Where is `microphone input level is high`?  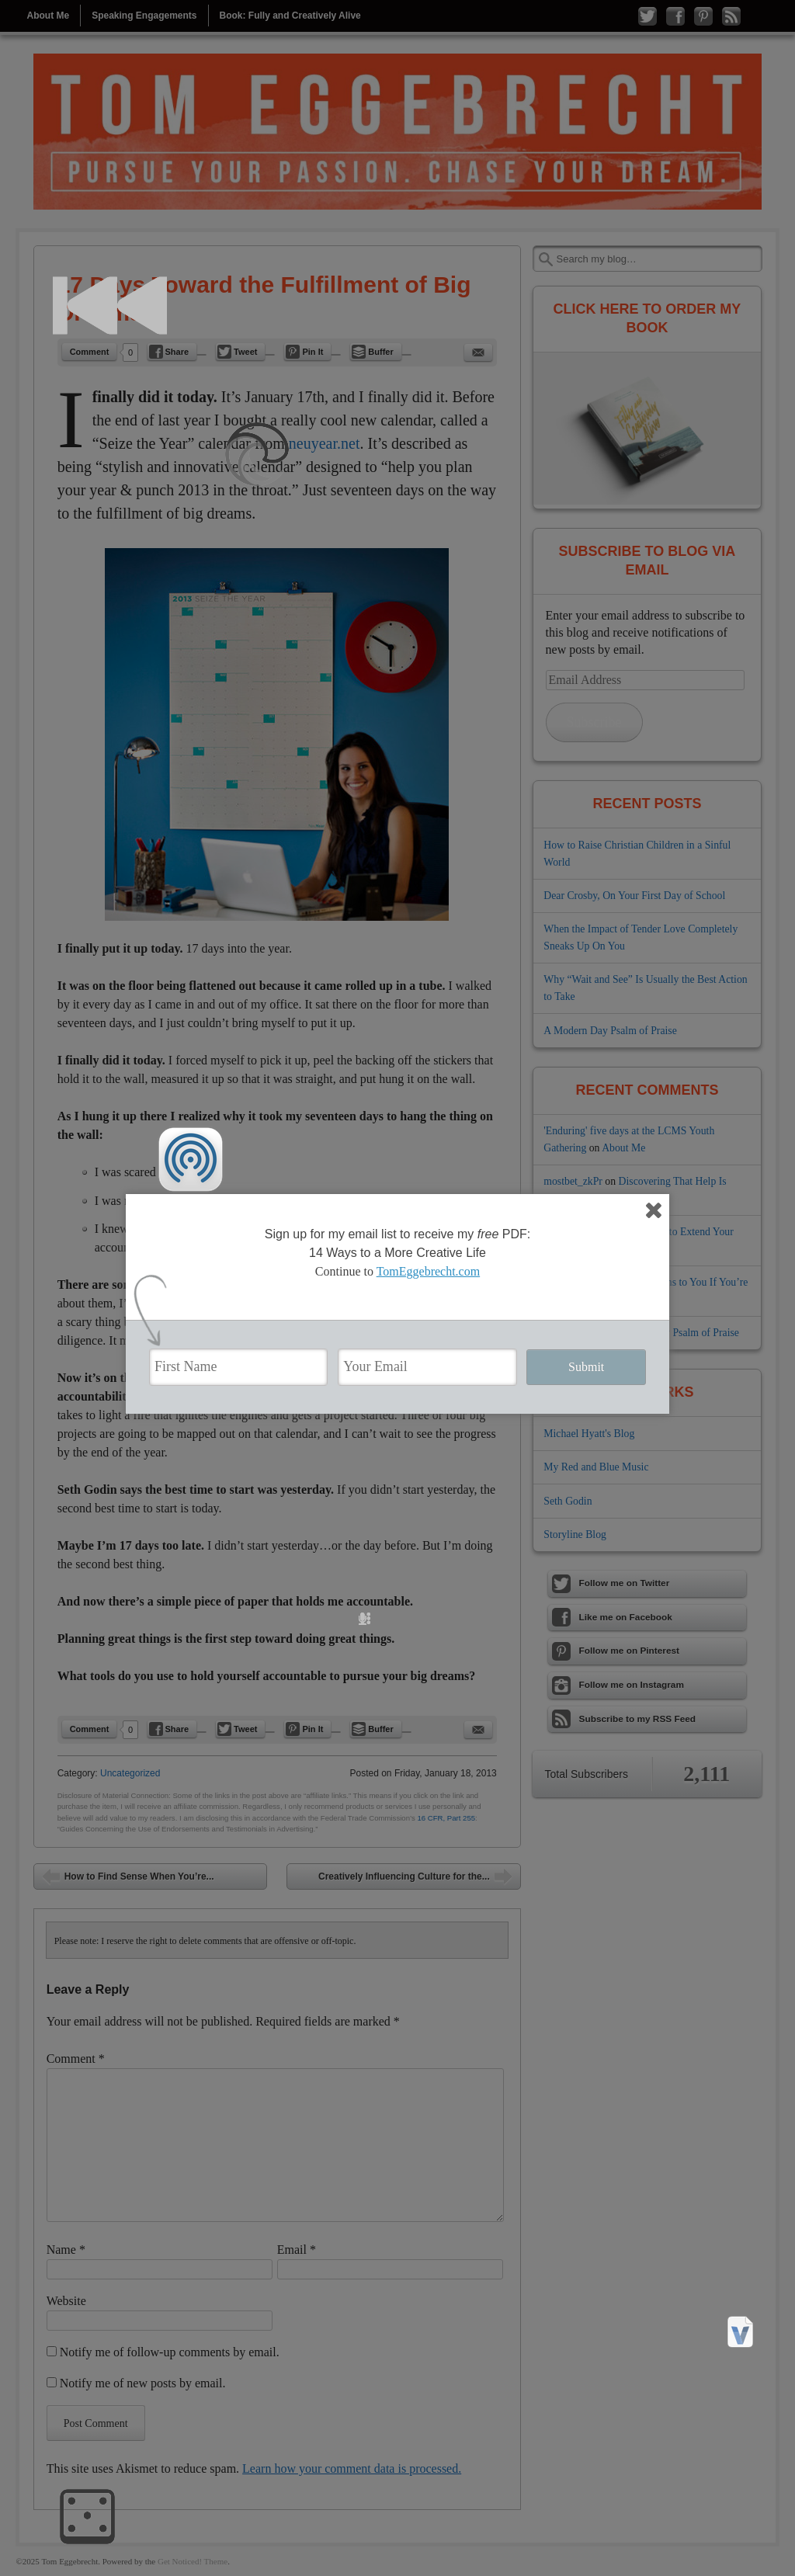
microphone input level is high is located at coordinates (364, 1618).